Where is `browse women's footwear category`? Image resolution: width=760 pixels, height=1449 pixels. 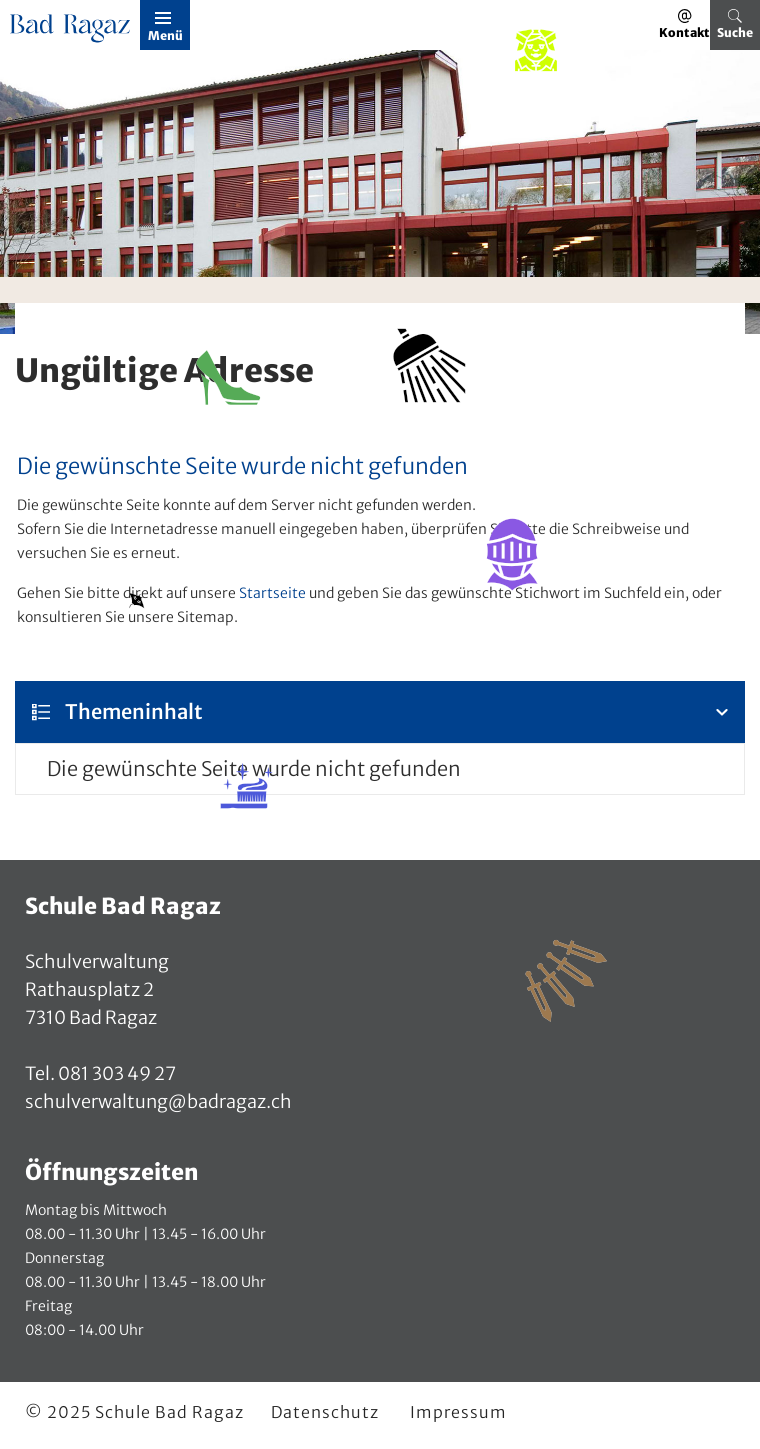 browse women's footwear category is located at coordinates (228, 377).